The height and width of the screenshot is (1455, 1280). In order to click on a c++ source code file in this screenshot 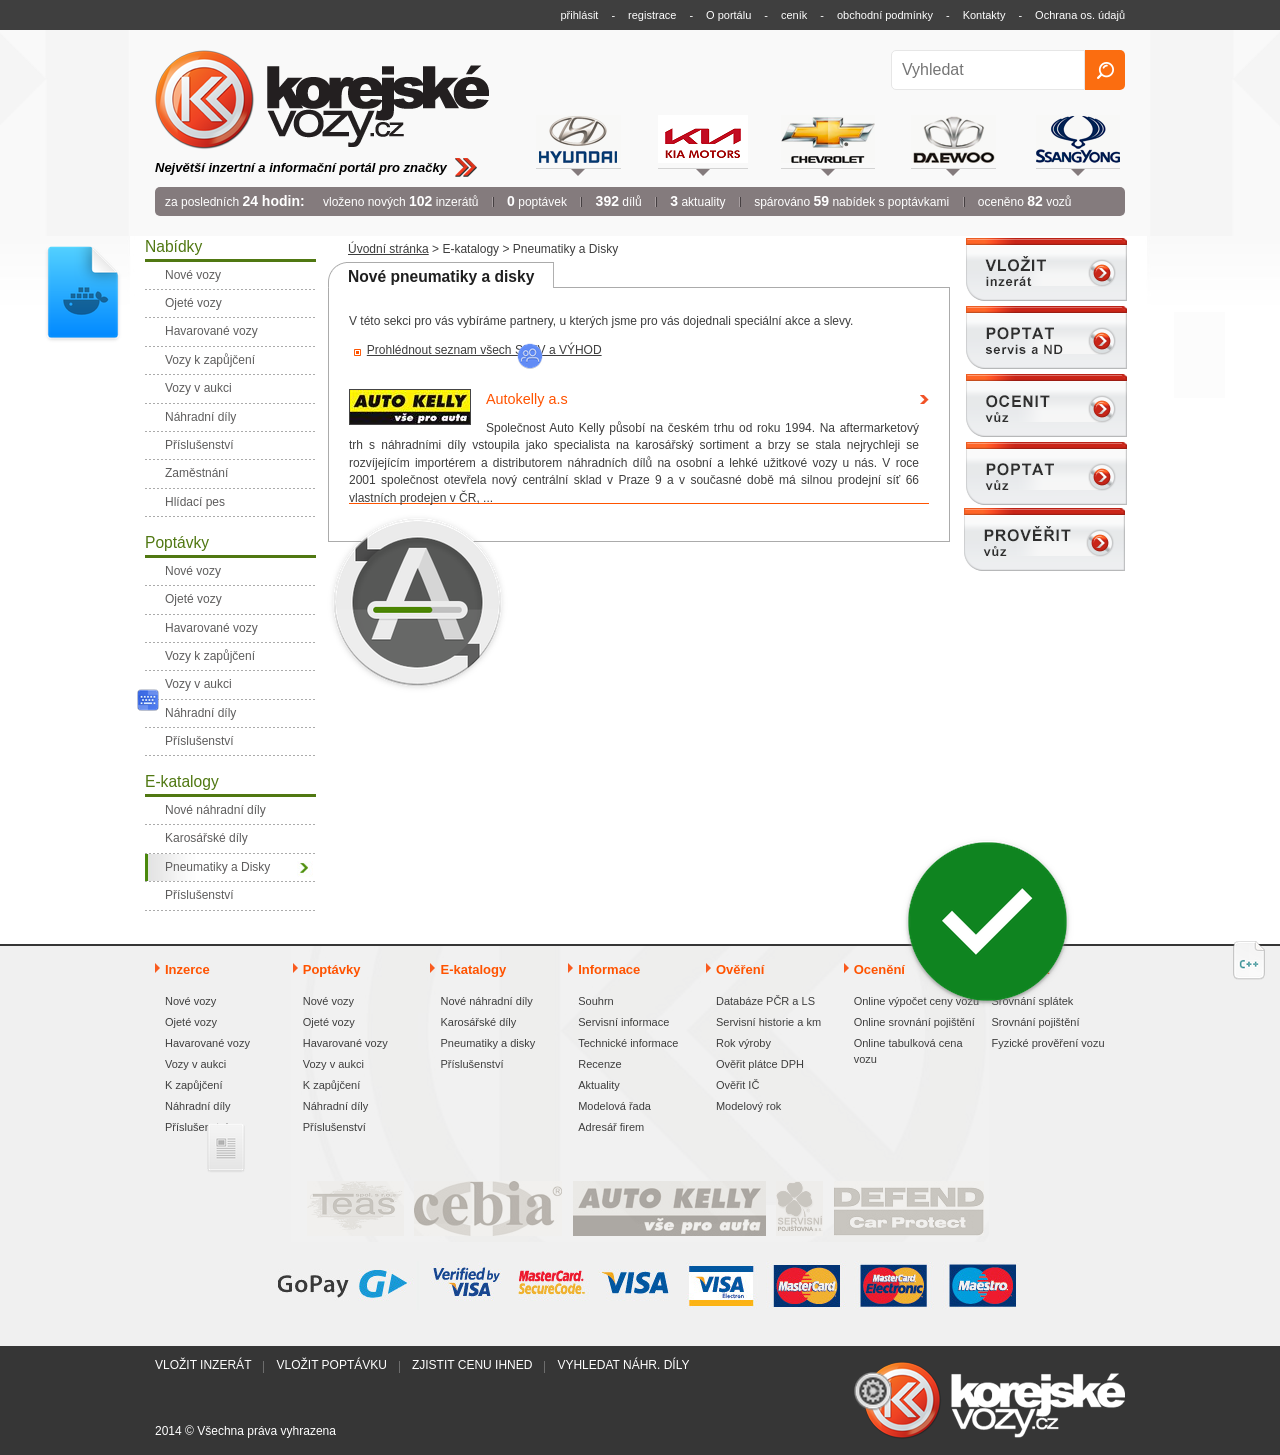, I will do `click(1249, 960)`.